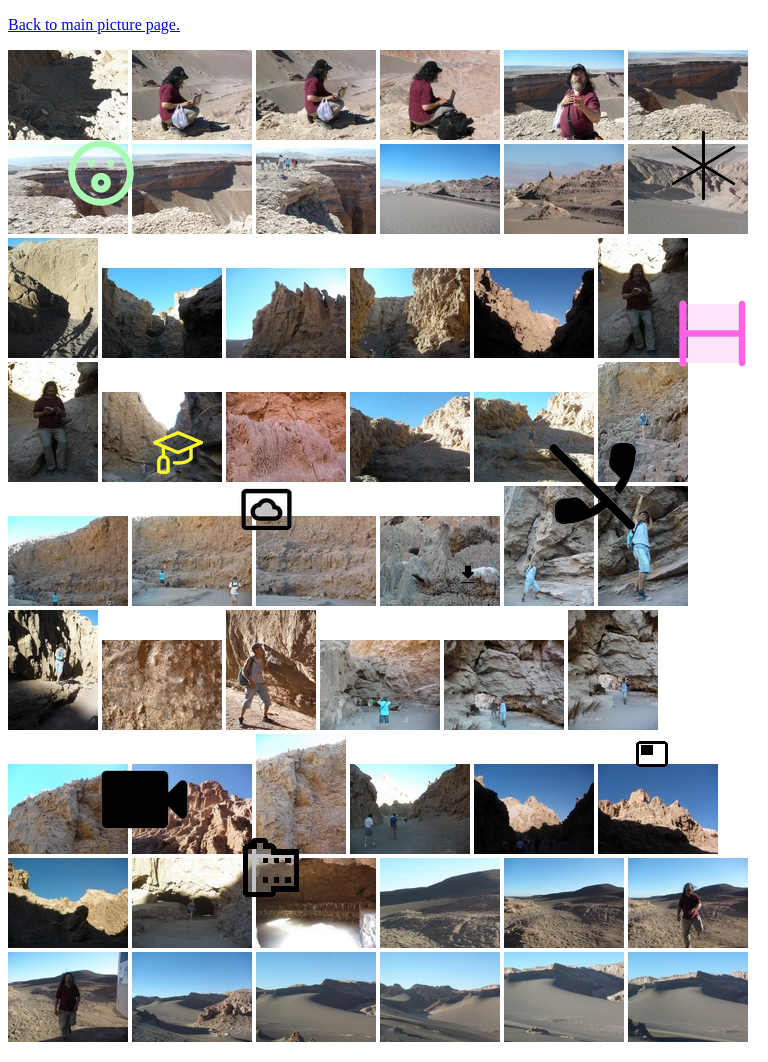 The width and height of the screenshot is (768, 1062). I want to click on indicates phone calls are disabled or unavailable, so click(595, 483).